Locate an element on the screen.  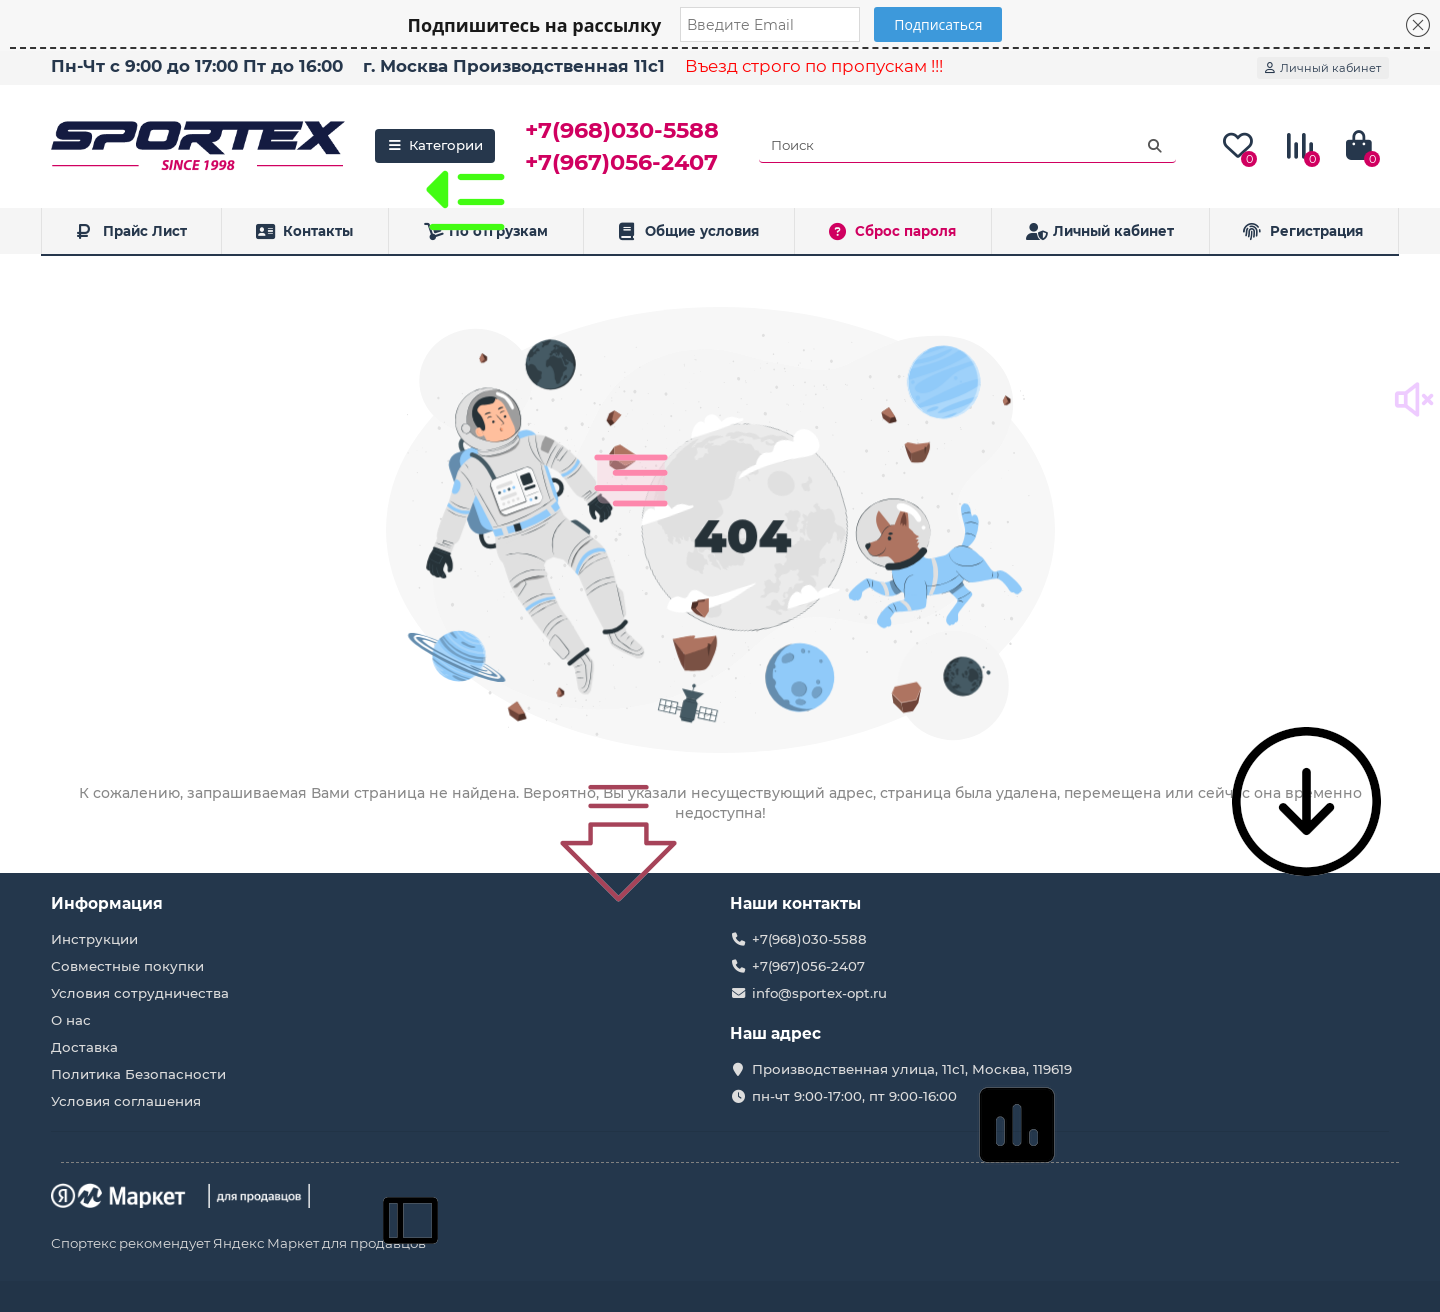
align text to the right is located at coordinates (631, 482).